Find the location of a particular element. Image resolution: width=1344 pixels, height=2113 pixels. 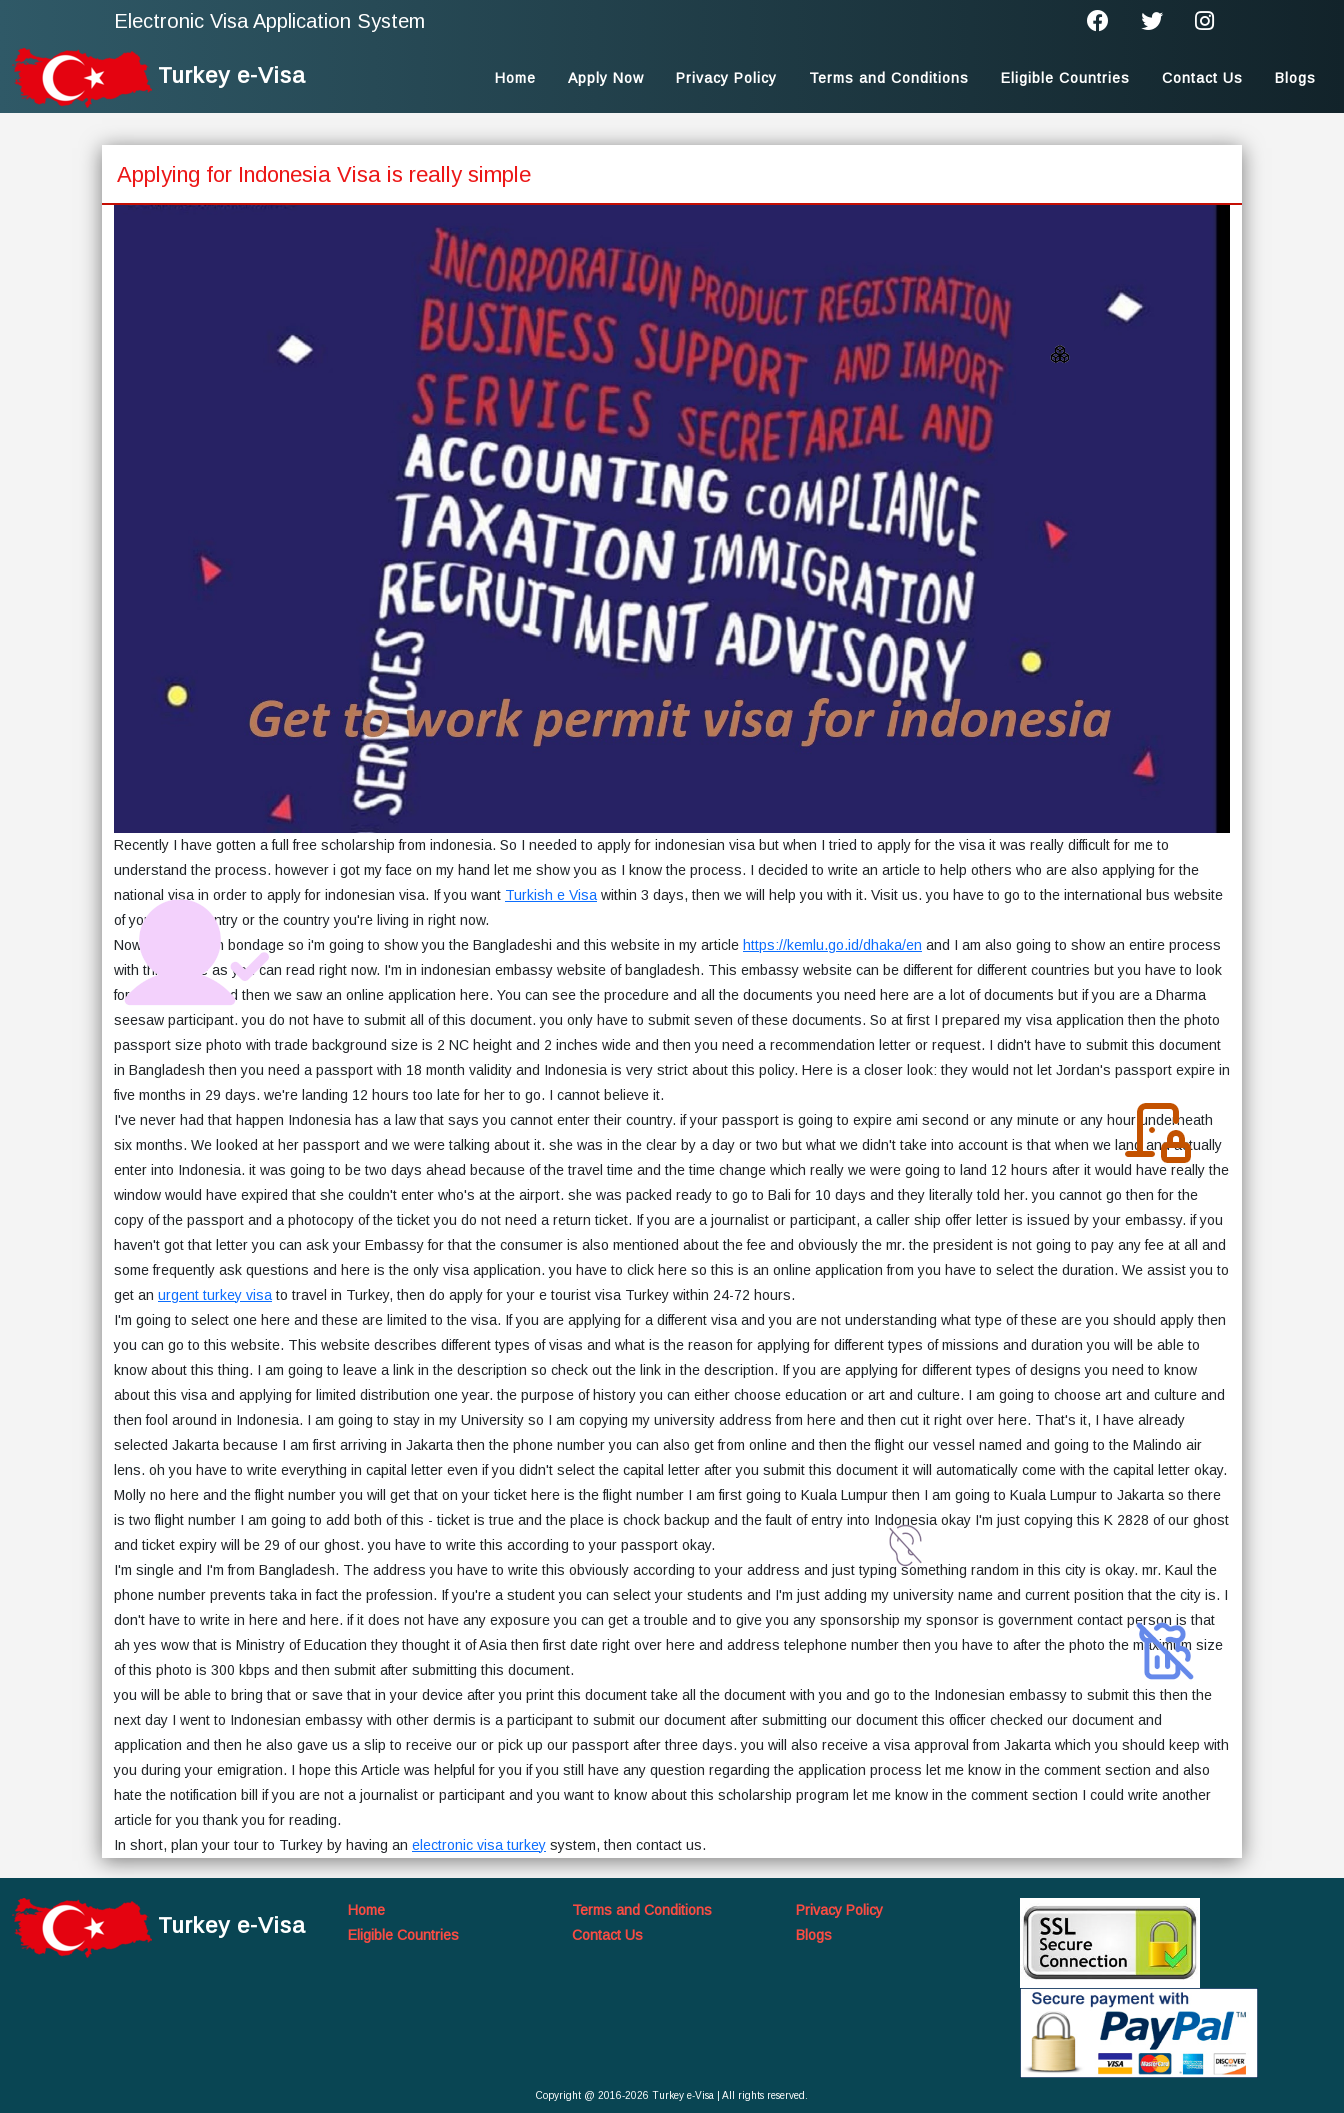

view inventory or packages is located at coordinates (1060, 354).